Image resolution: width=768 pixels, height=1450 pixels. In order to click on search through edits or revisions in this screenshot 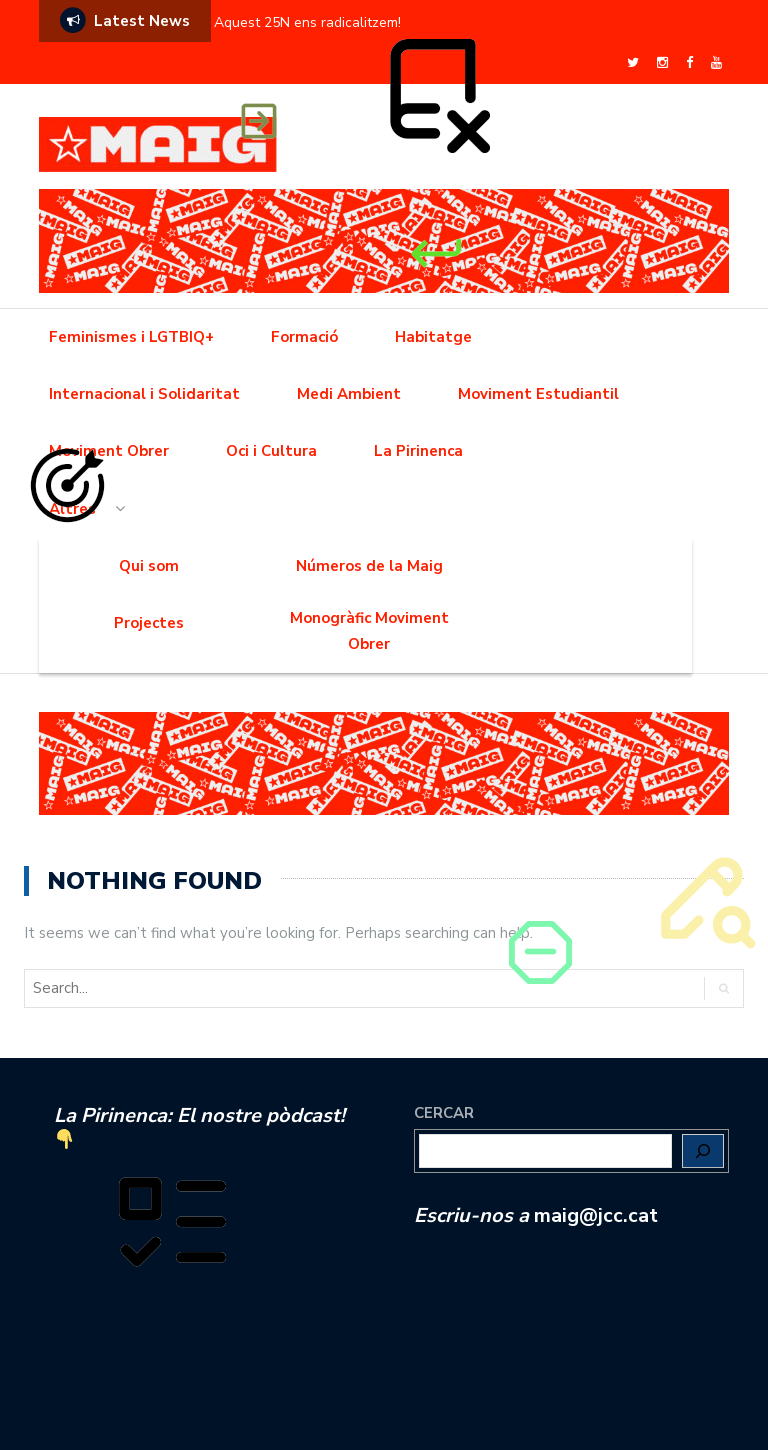, I will do `click(703, 896)`.